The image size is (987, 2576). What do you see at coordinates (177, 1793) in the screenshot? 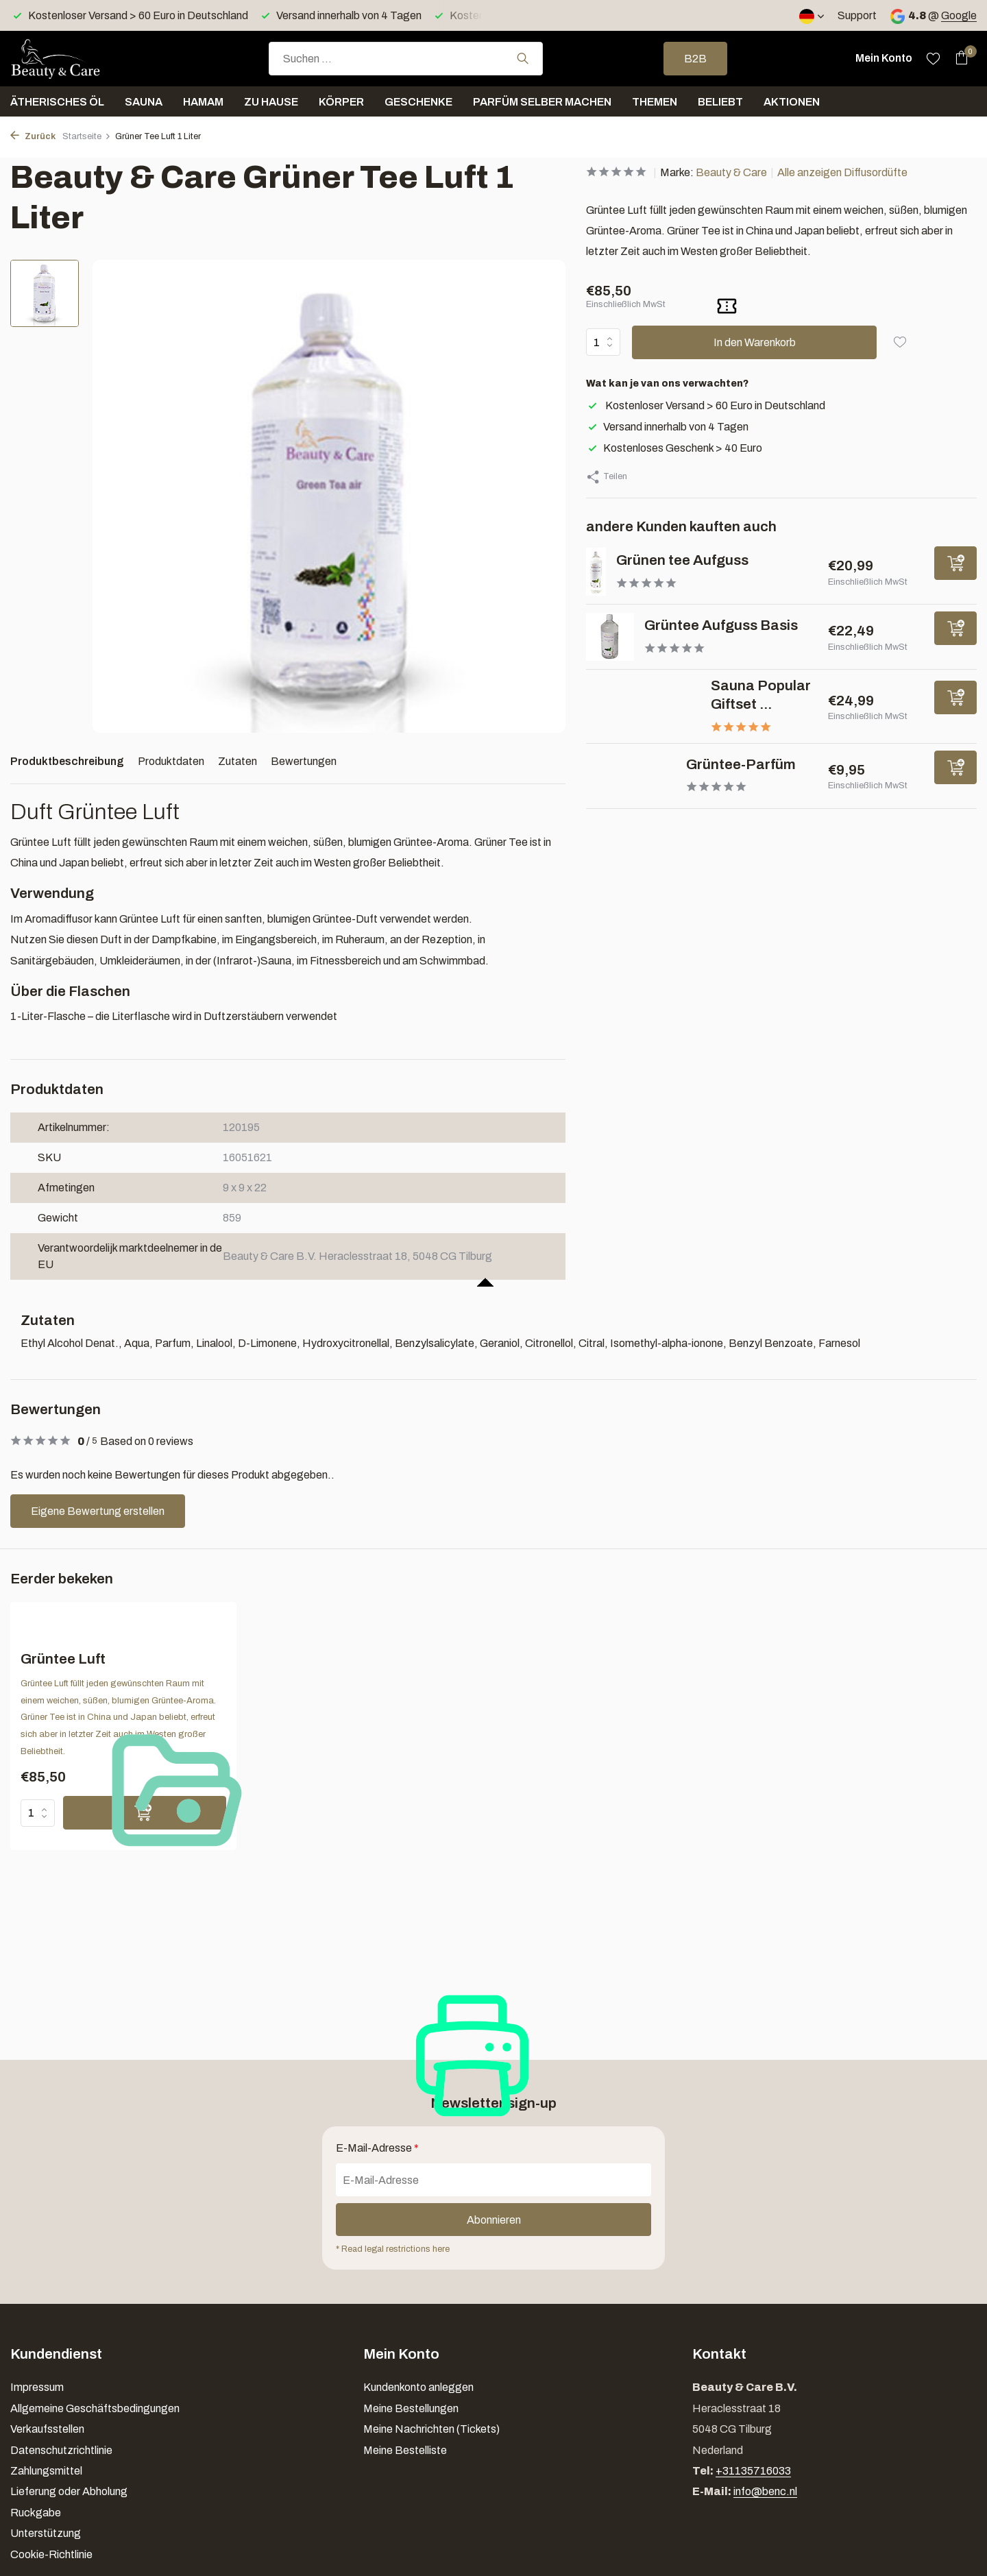
I see `indicates an open folder with new or unread content` at bounding box center [177, 1793].